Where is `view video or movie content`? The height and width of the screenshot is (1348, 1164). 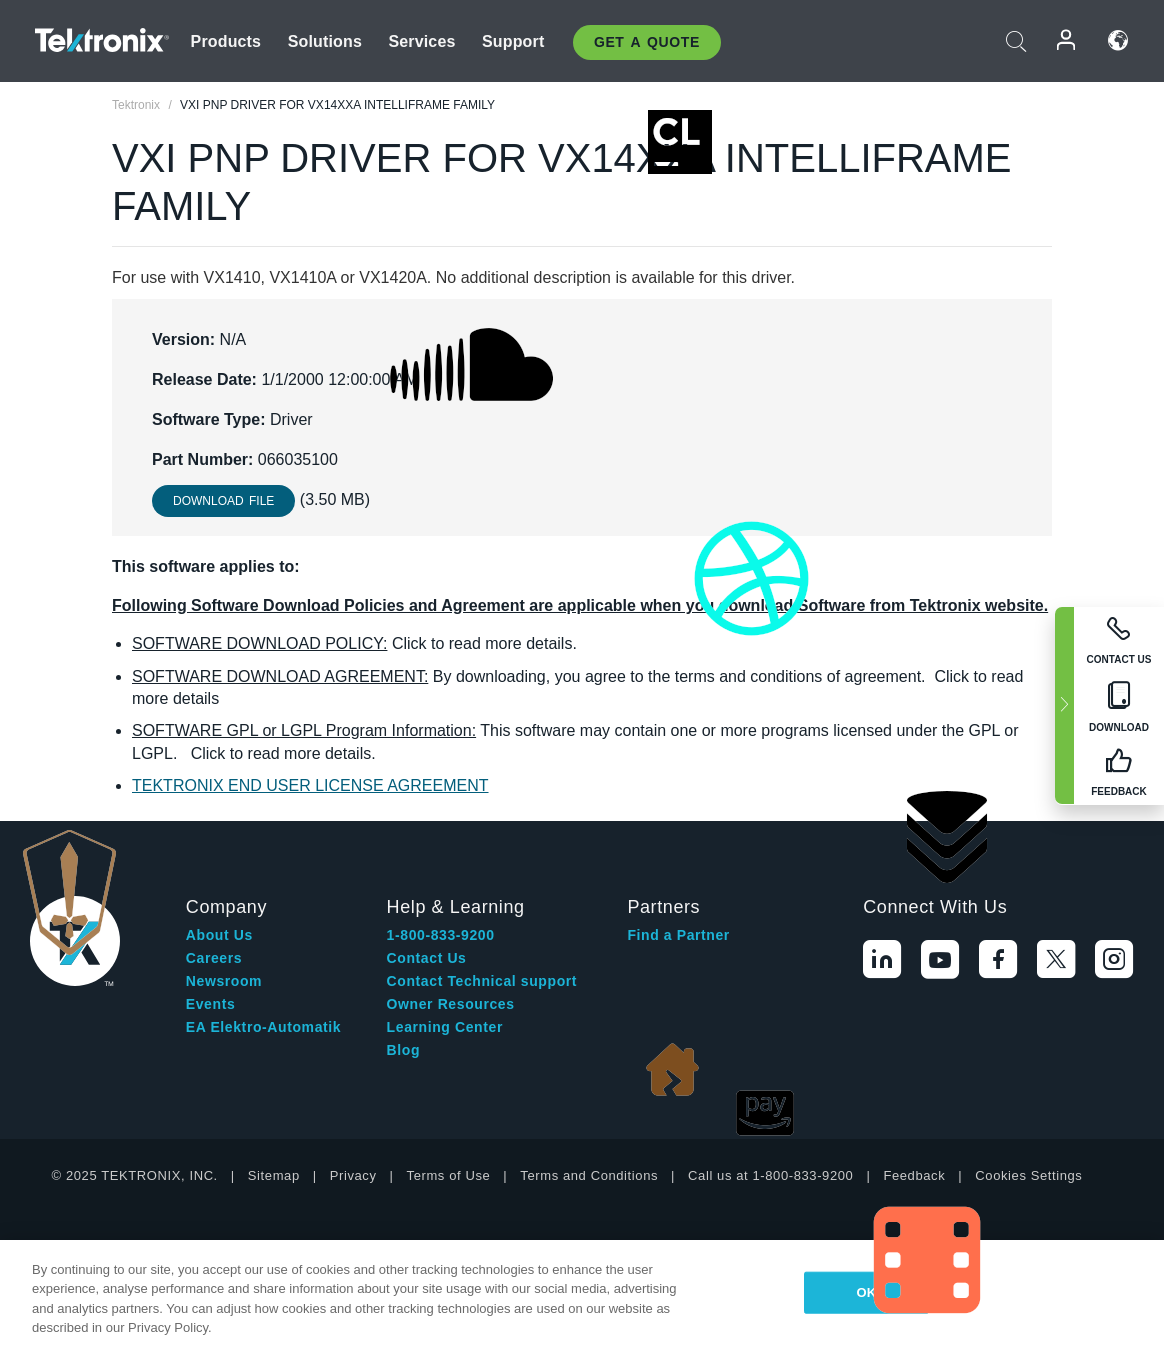
view video or movie content is located at coordinates (927, 1260).